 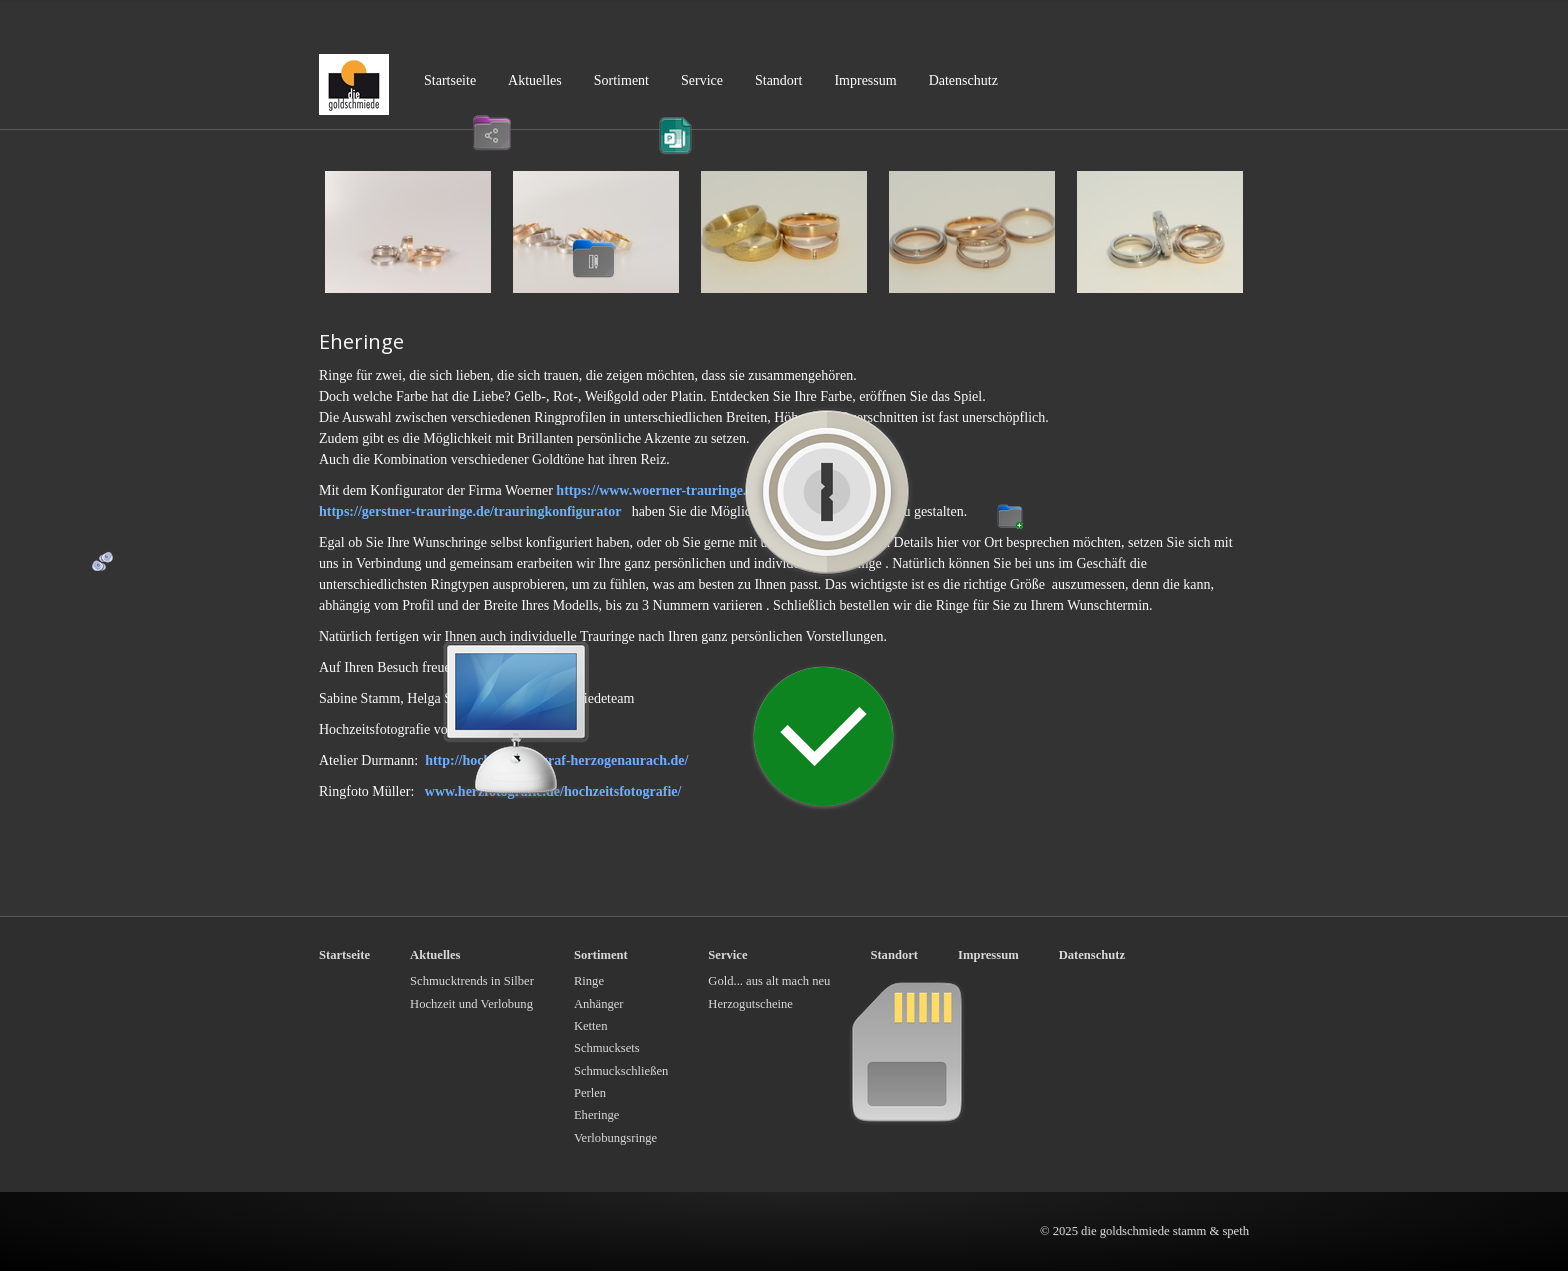 I want to click on access your templates folder, so click(x=593, y=258).